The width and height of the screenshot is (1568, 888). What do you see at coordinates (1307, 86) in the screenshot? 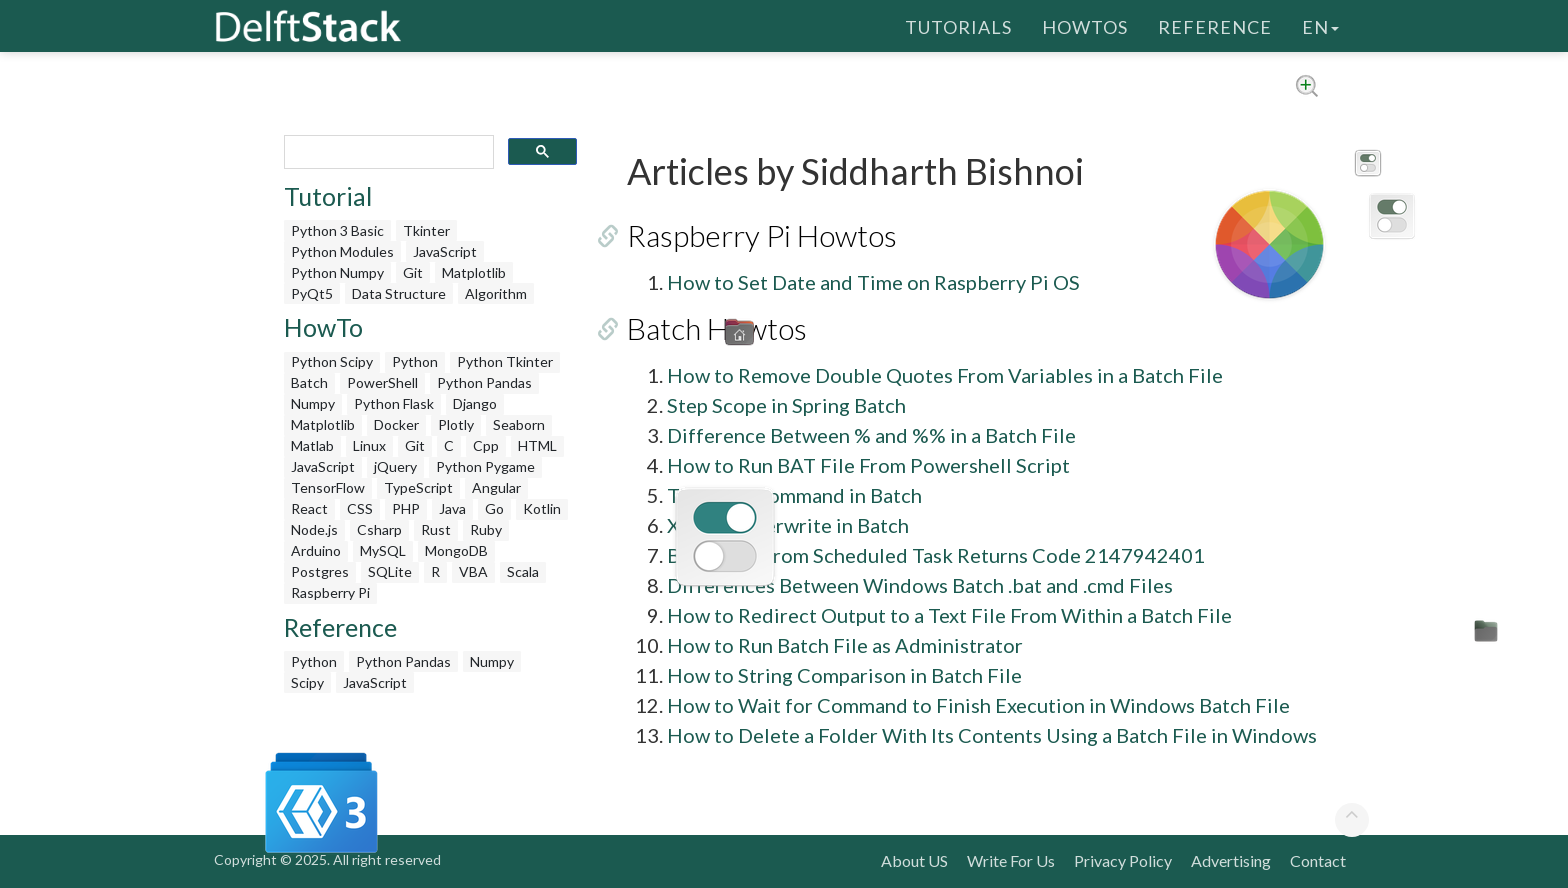
I see `zoom in on file or document` at bounding box center [1307, 86].